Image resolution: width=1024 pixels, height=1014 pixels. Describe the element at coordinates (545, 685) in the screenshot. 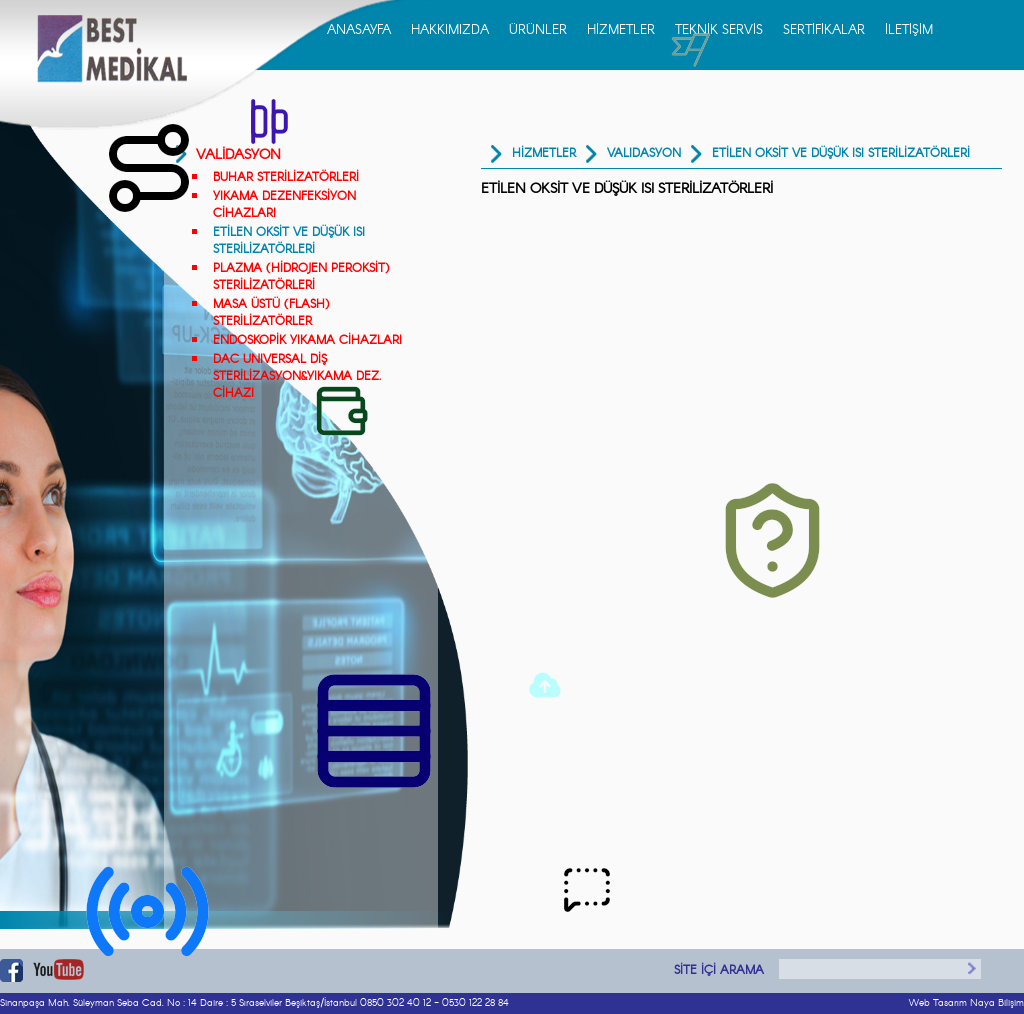

I see `upload file to cloud storage` at that location.